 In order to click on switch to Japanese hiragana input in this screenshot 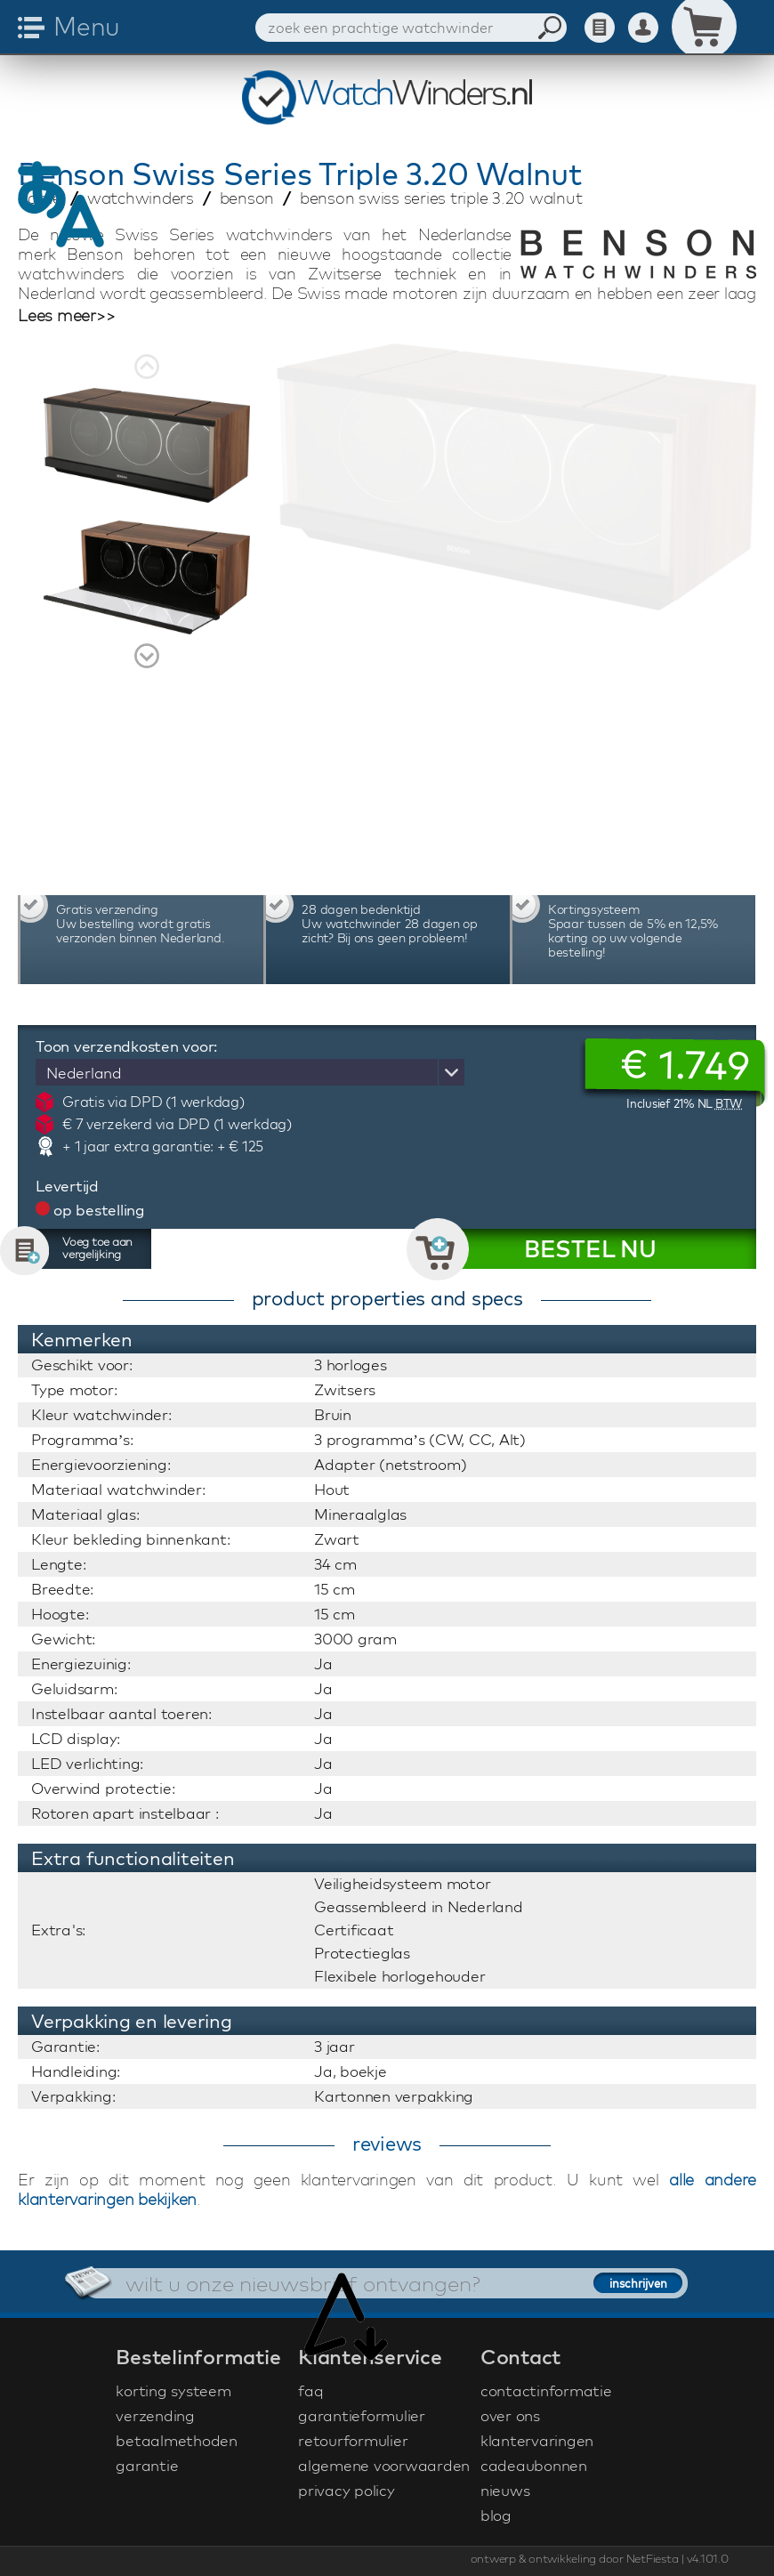, I will do `click(60, 204)`.